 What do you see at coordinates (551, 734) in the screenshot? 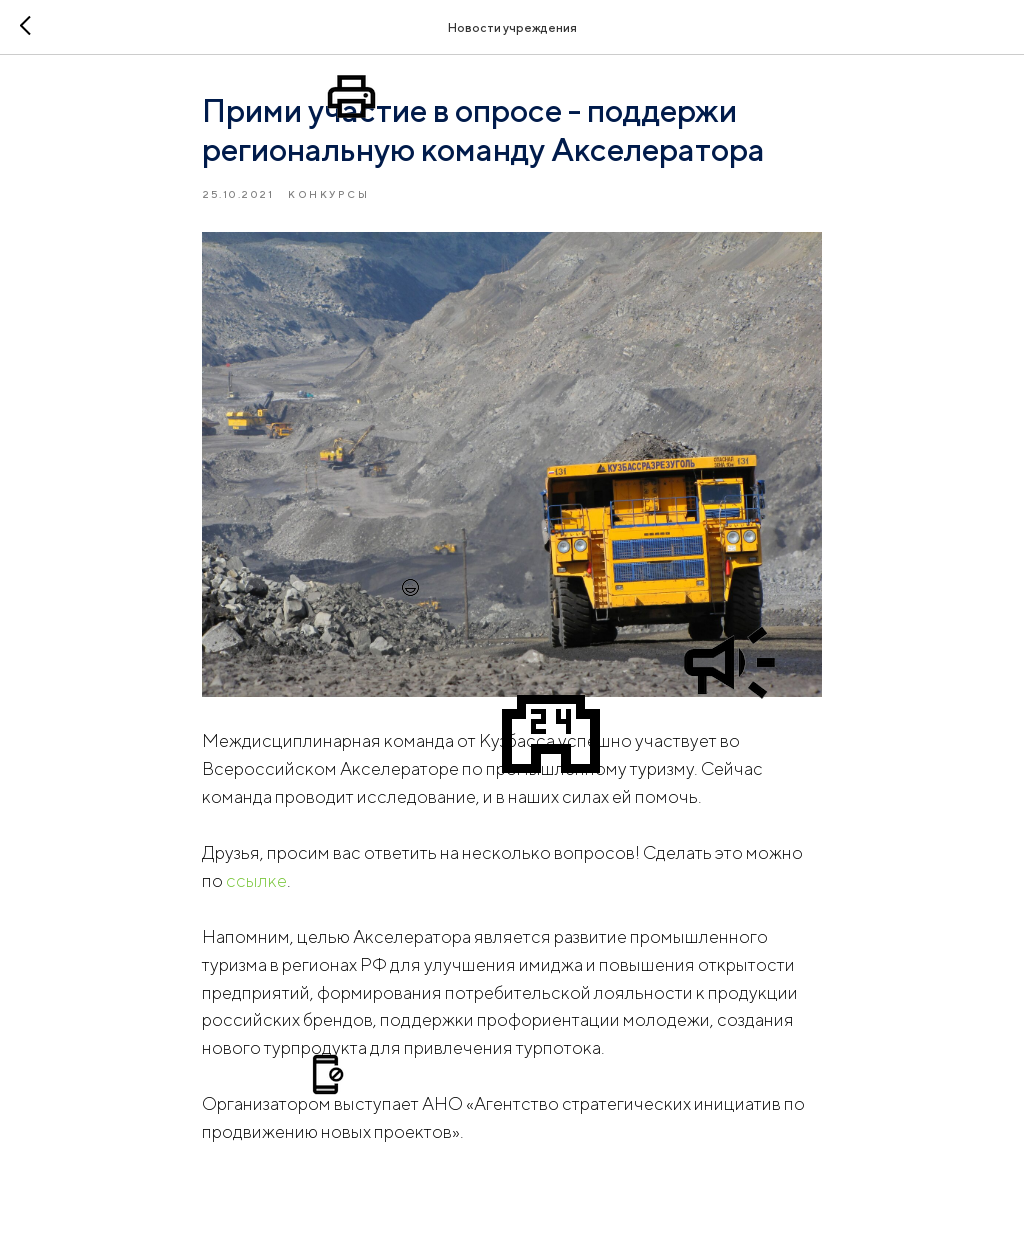
I see `find nearby convenience stores` at bounding box center [551, 734].